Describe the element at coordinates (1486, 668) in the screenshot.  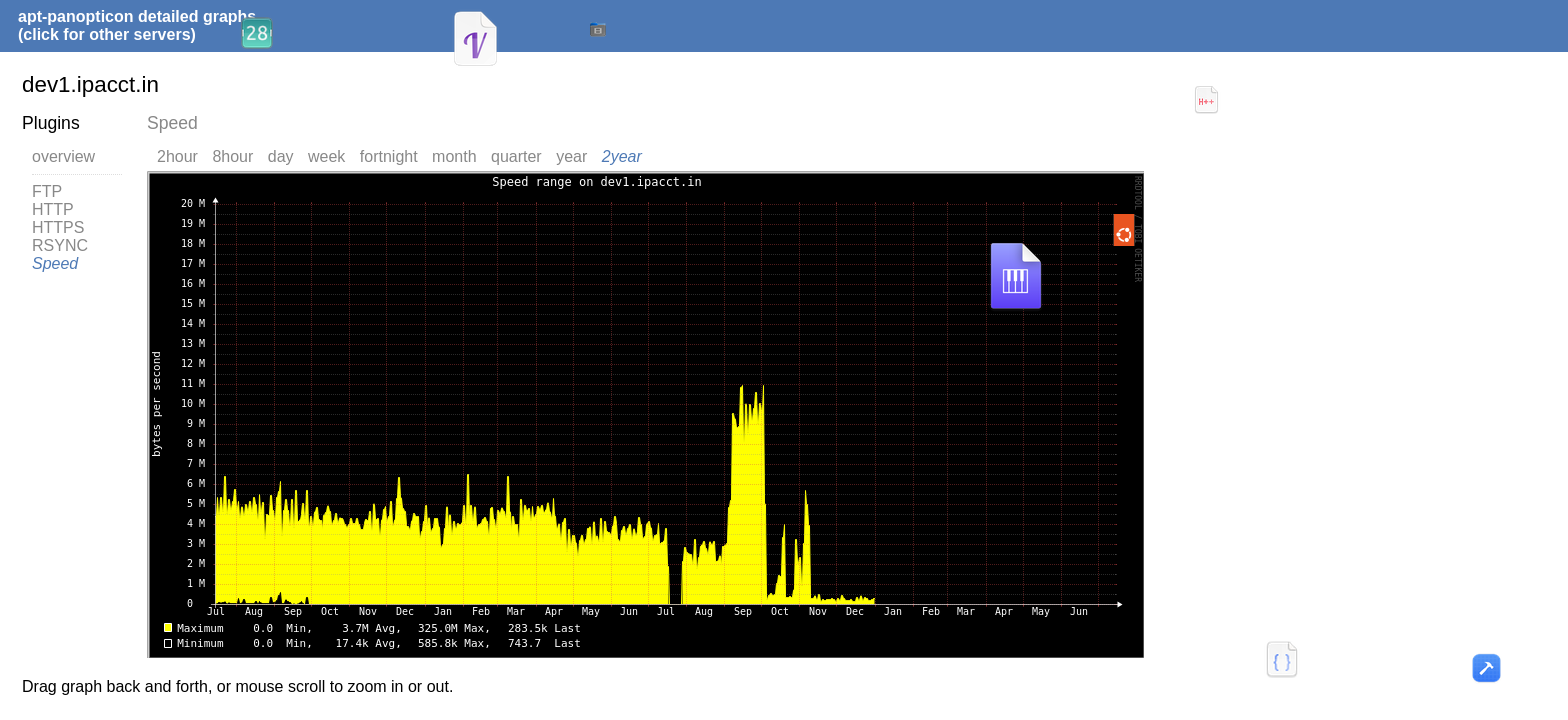
I see `access developer tools and settings` at that location.